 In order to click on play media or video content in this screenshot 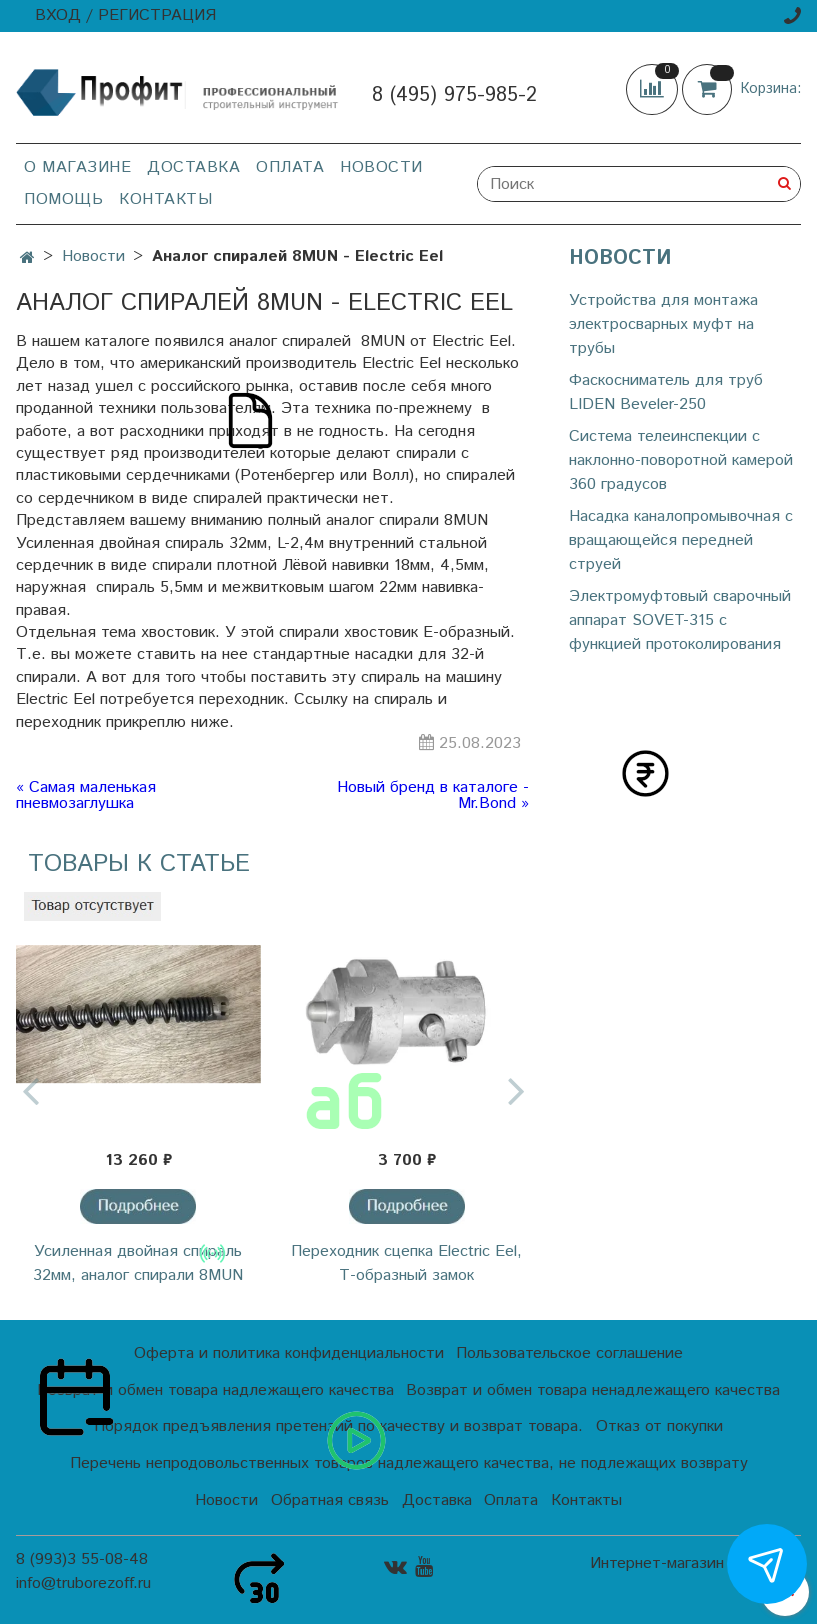, I will do `click(356, 1440)`.